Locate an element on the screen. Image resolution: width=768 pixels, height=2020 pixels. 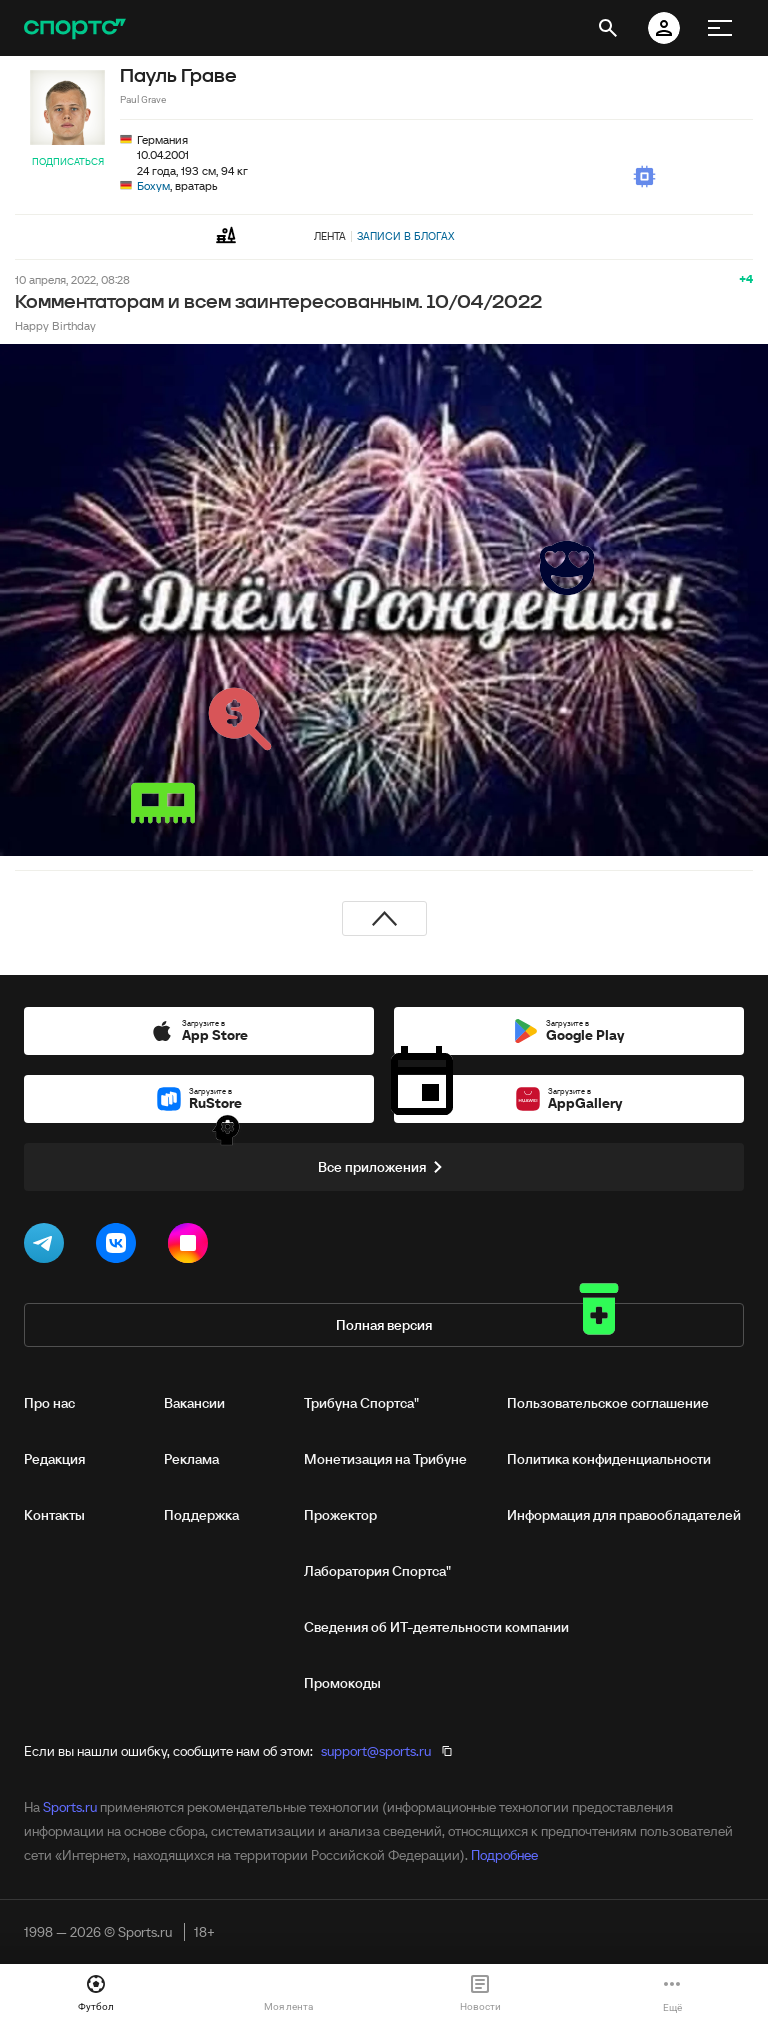
view nearby parks or green spaces is located at coordinates (226, 236).